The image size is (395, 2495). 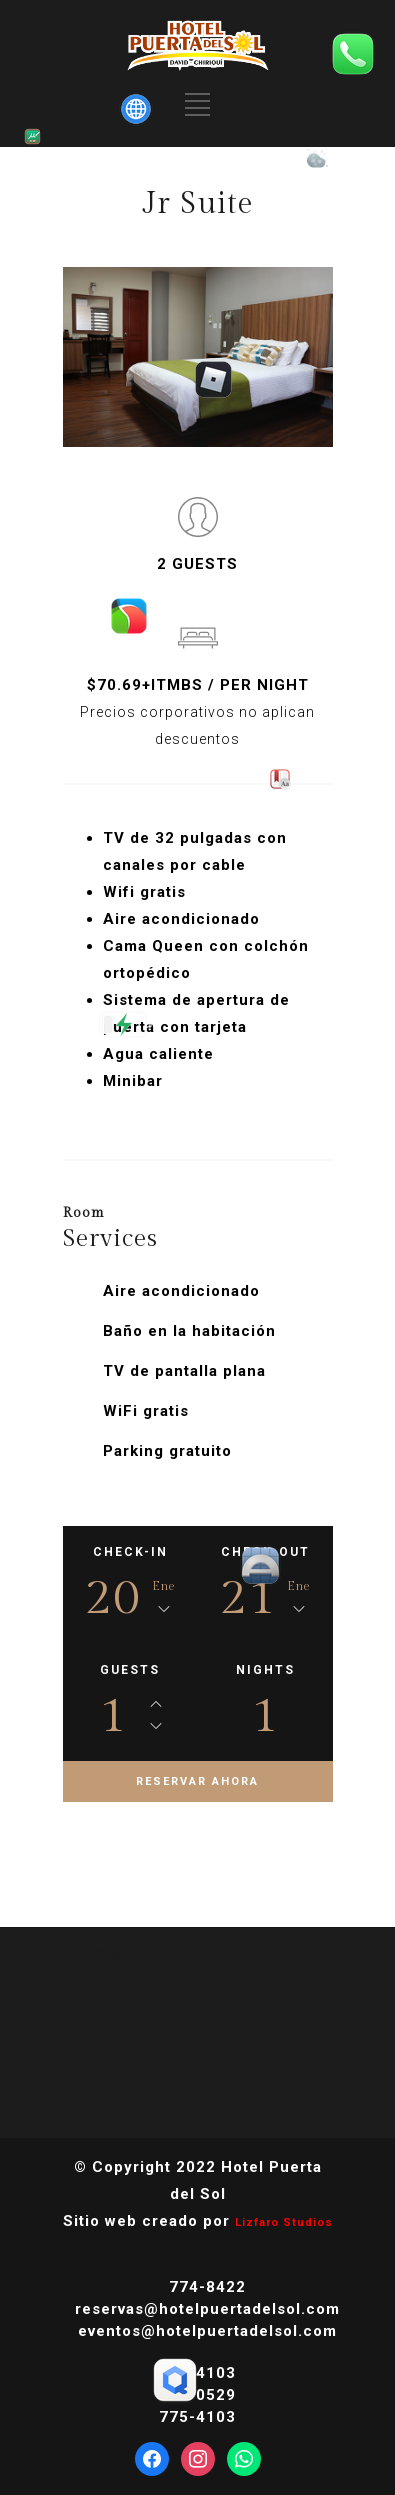 What do you see at coordinates (260, 1565) in the screenshot?
I see `open design or drafting application` at bounding box center [260, 1565].